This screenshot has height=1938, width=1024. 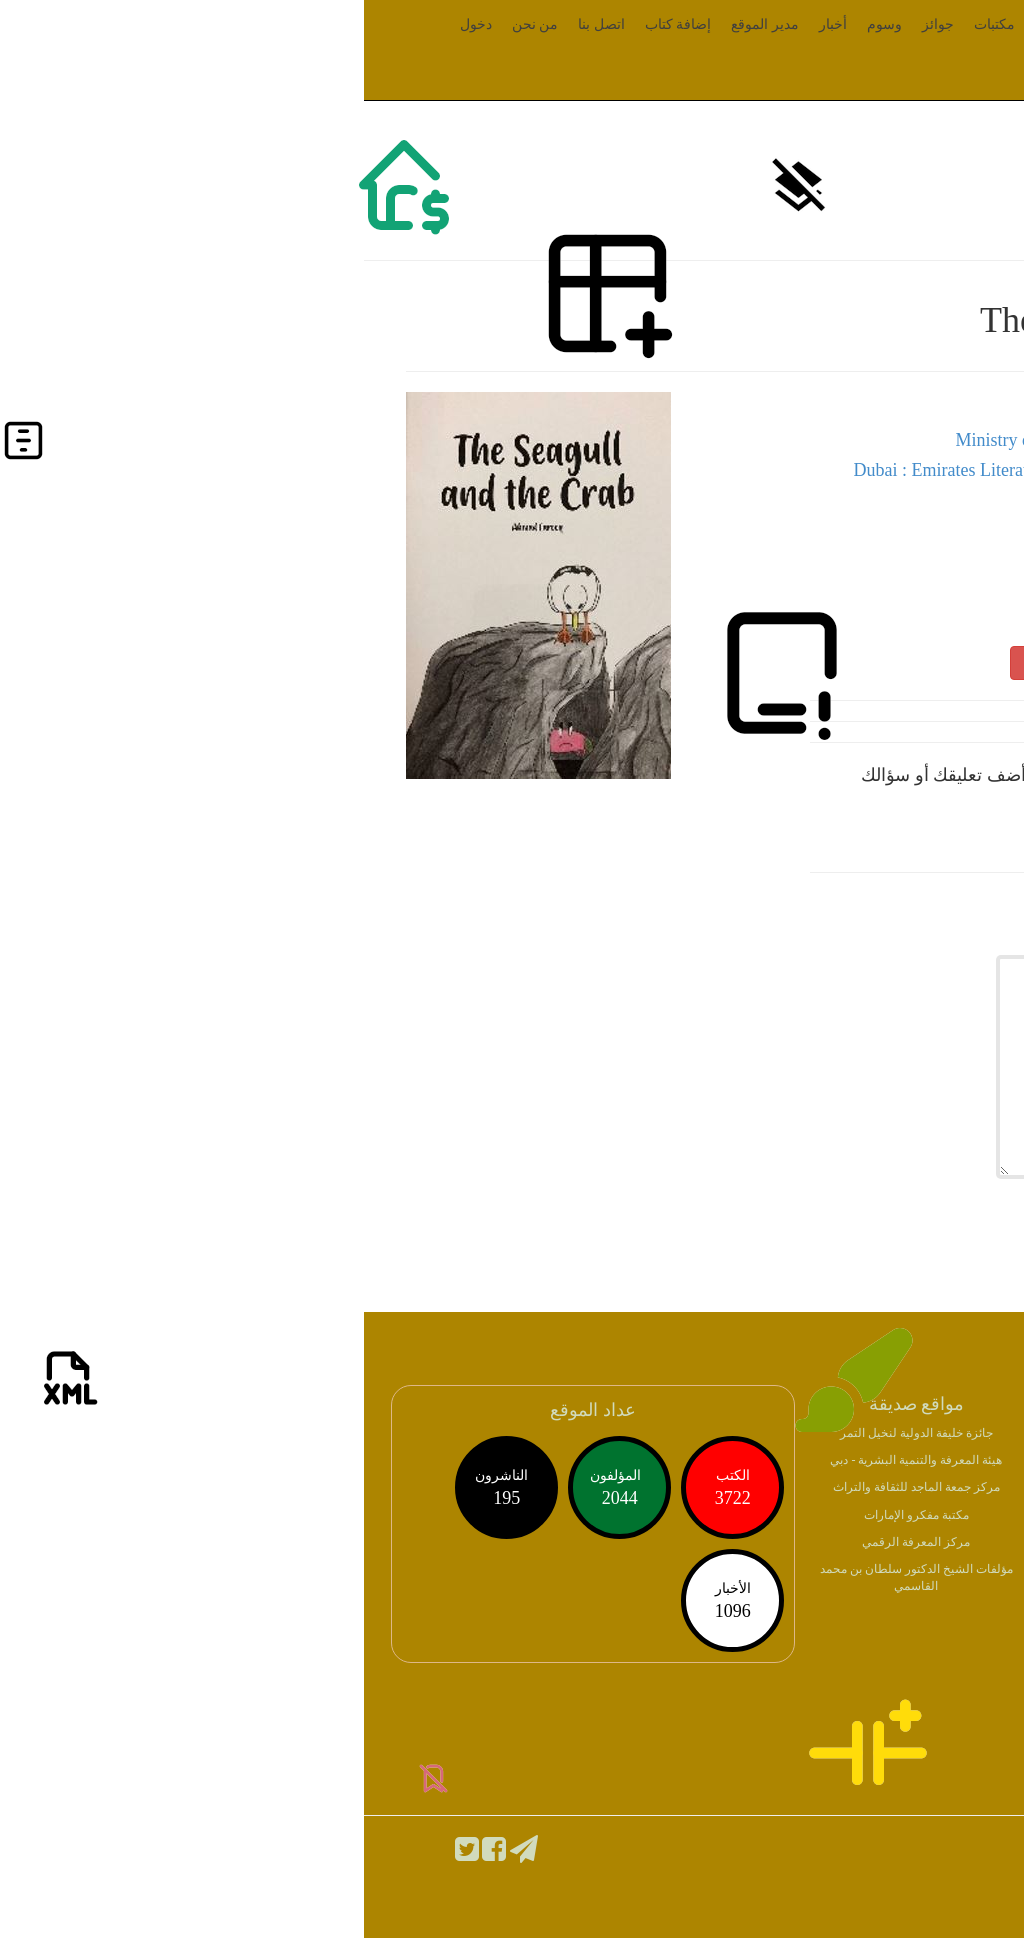 What do you see at coordinates (433, 1778) in the screenshot?
I see `remove item from bookmarks` at bounding box center [433, 1778].